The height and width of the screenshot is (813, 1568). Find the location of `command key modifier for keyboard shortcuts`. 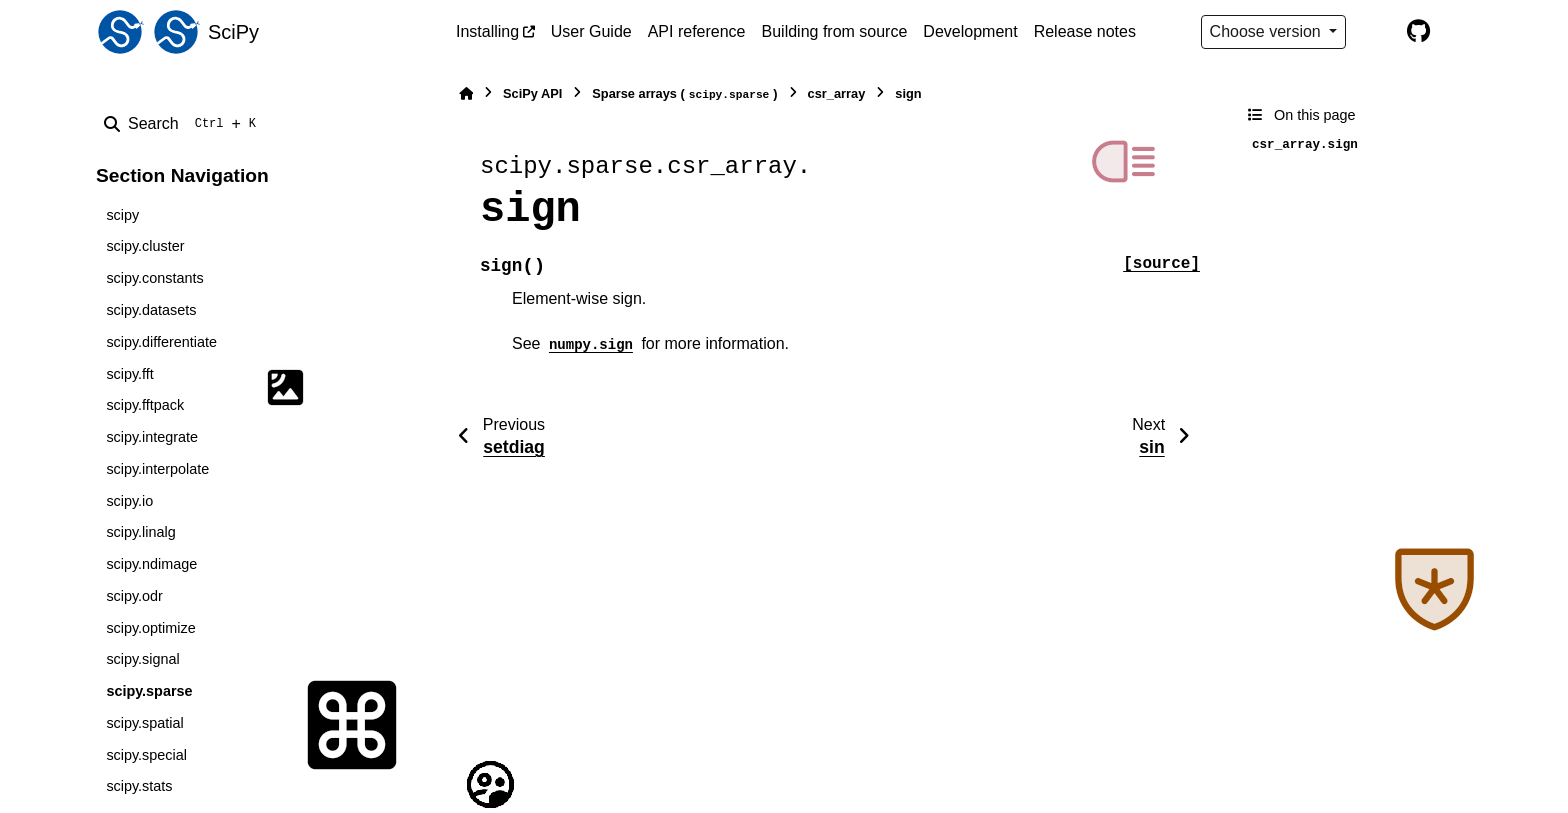

command key modifier for keyboard shortcuts is located at coordinates (352, 725).